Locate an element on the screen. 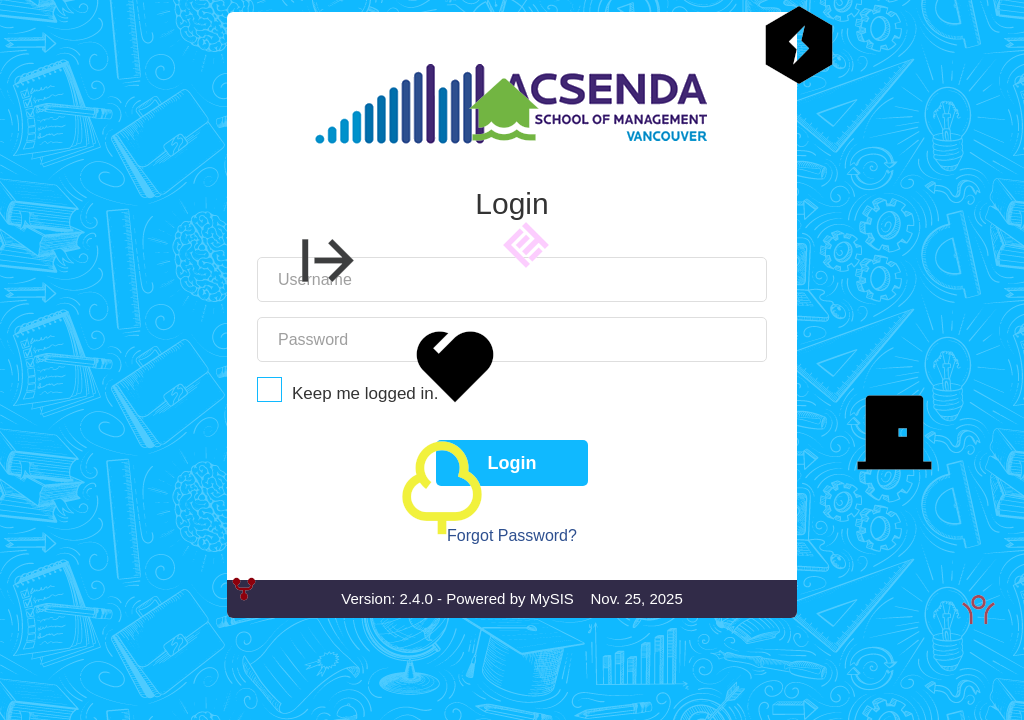  indicates a private or restricted area is located at coordinates (894, 432).